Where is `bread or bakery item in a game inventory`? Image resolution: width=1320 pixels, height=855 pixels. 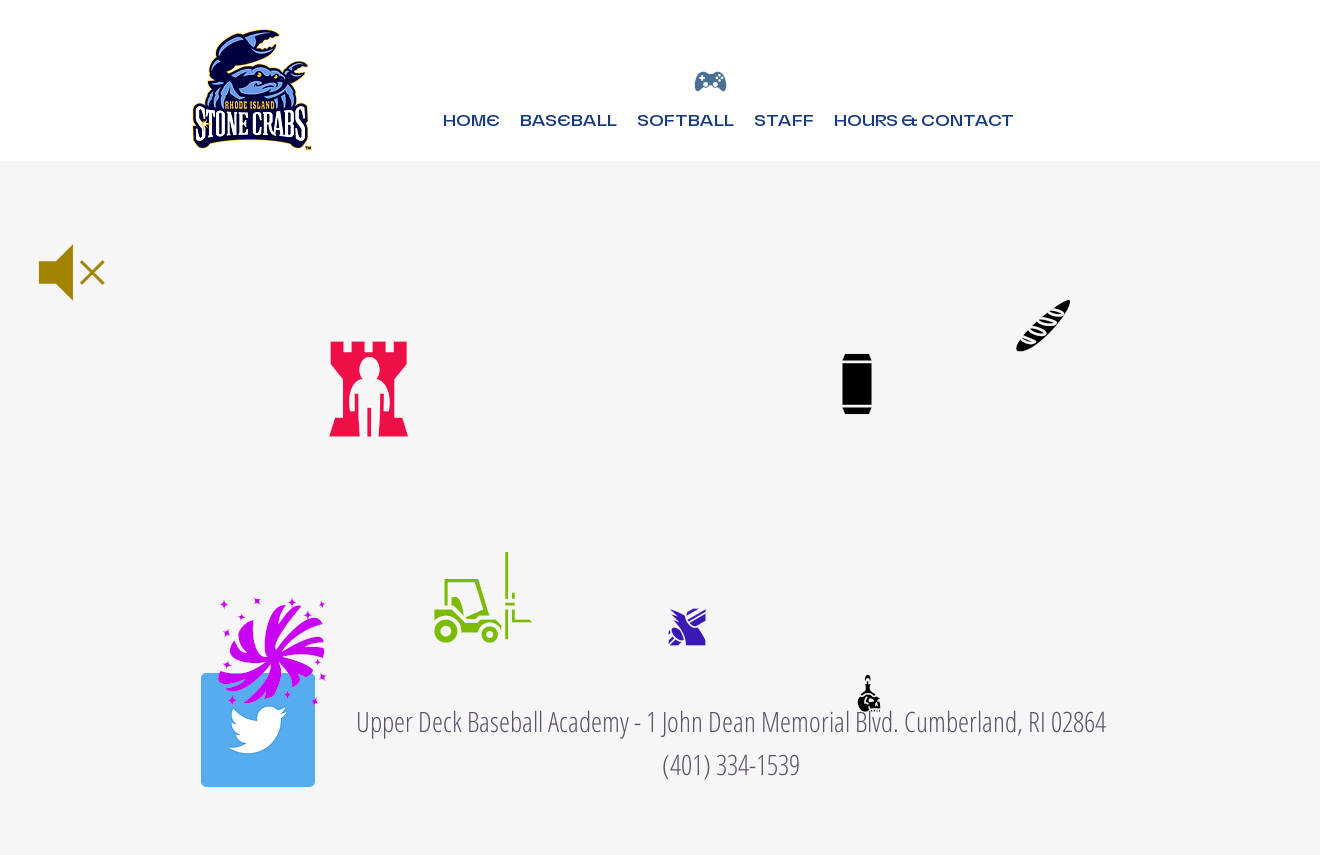
bread or bakery item in a game inventory is located at coordinates (1043, 325).